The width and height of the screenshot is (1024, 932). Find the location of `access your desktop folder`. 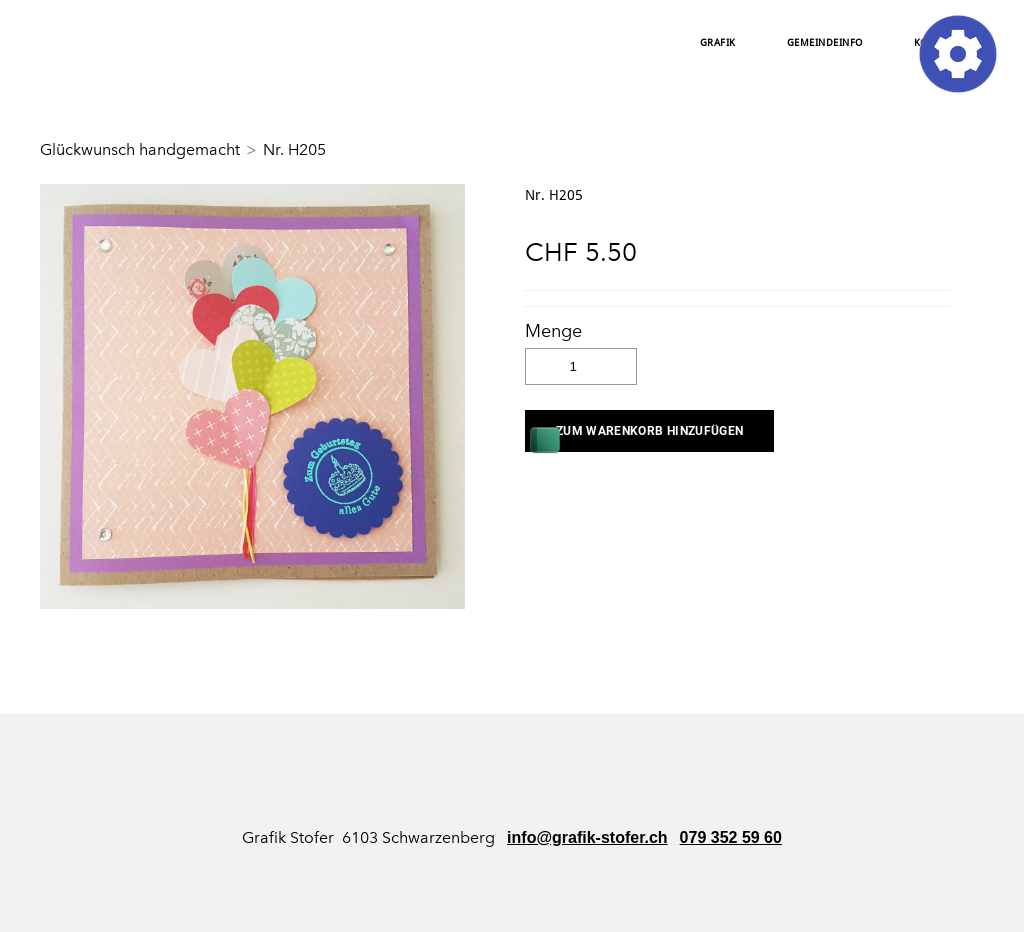

access your desktop folder is located at coordinates (545, 439).